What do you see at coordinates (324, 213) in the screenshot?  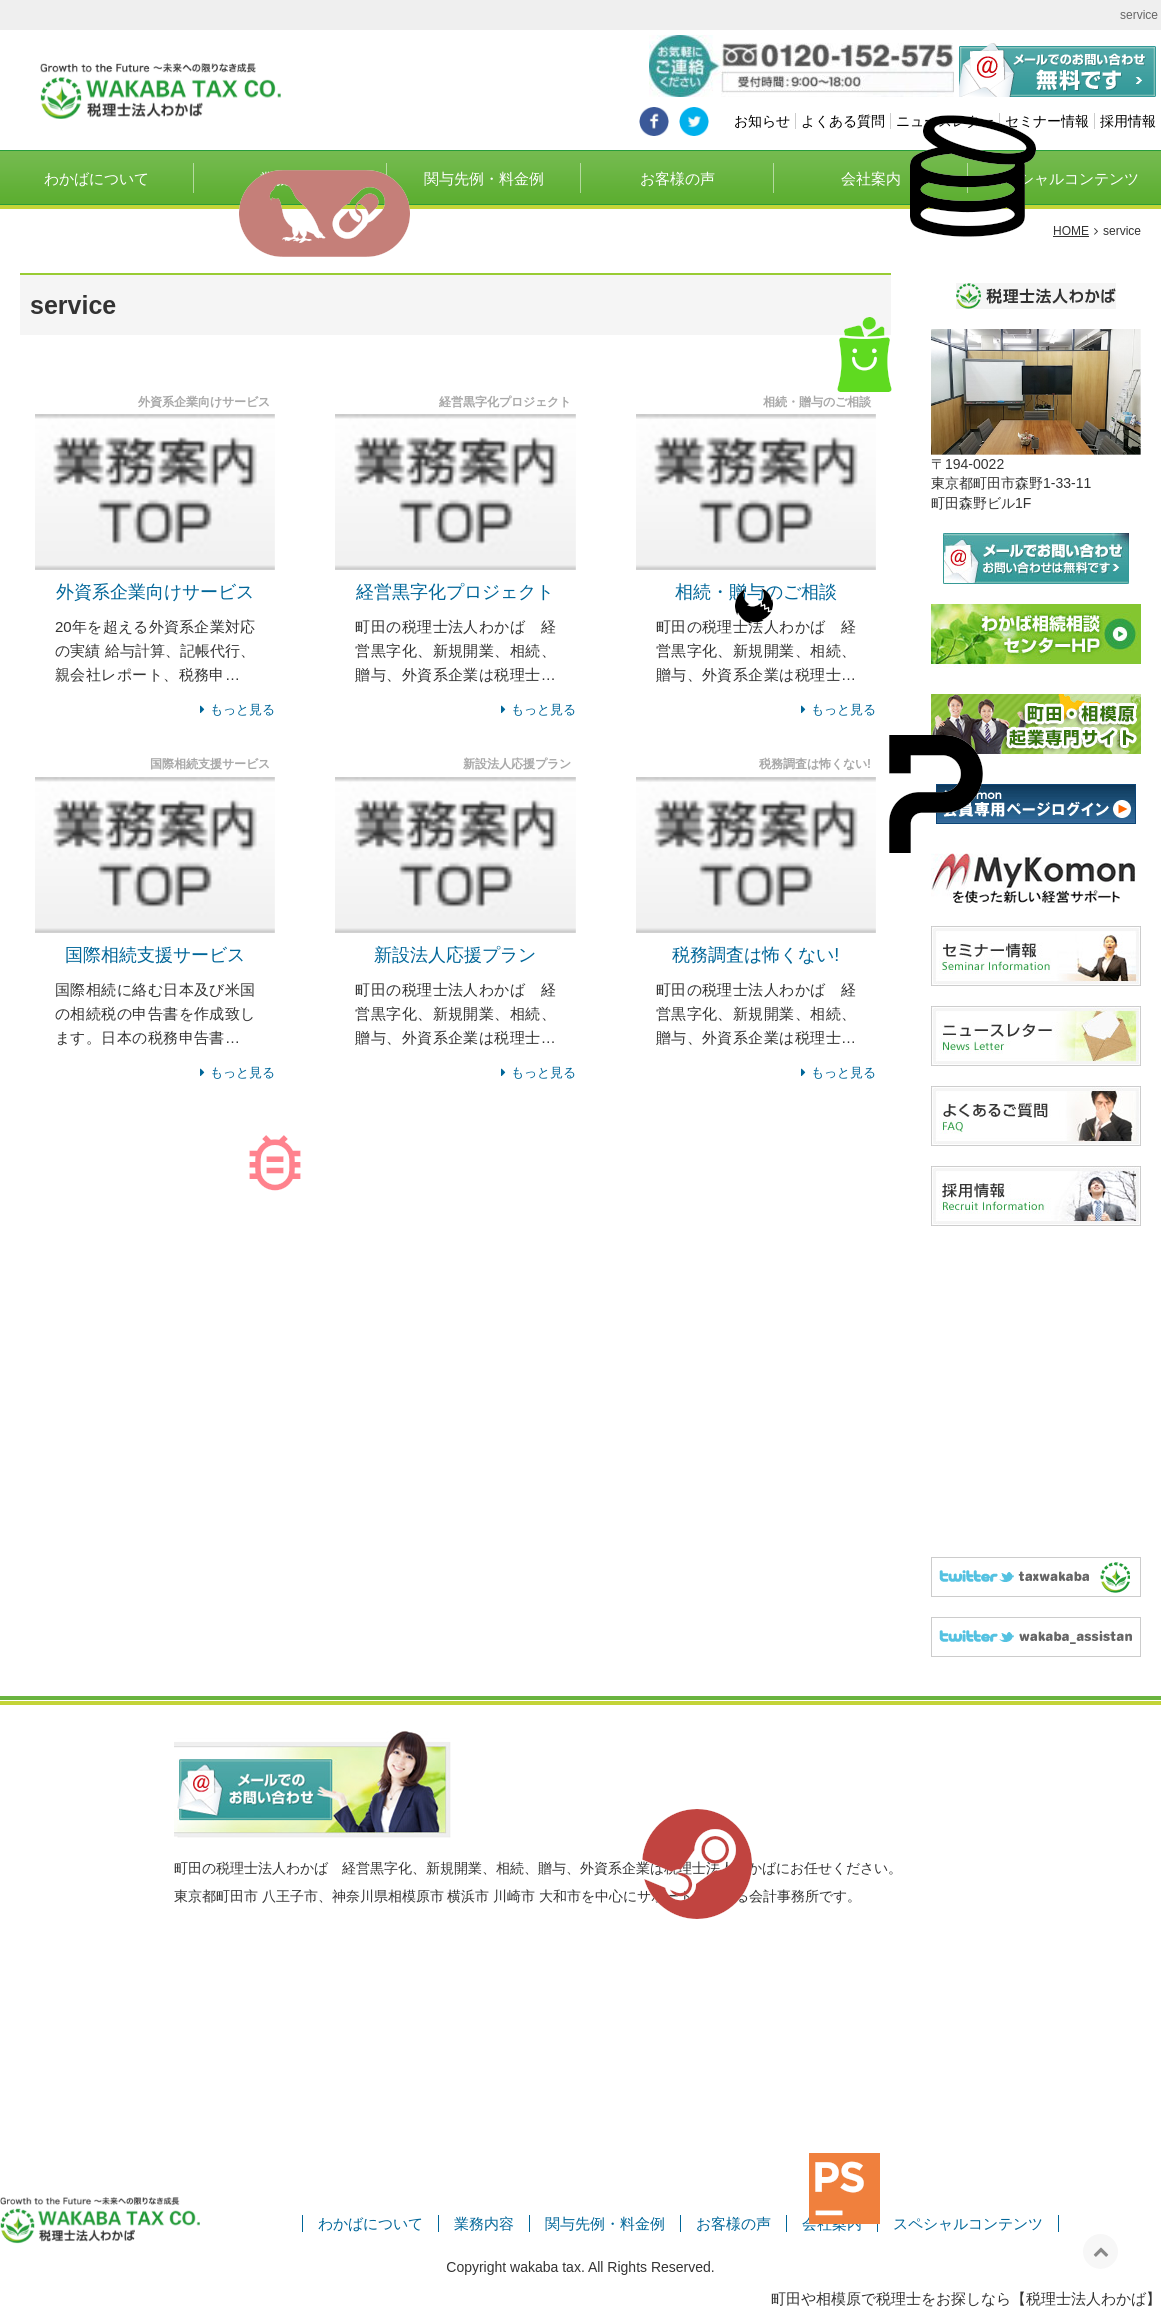 I see `langchain official logo` at bounding box center [324, 213].